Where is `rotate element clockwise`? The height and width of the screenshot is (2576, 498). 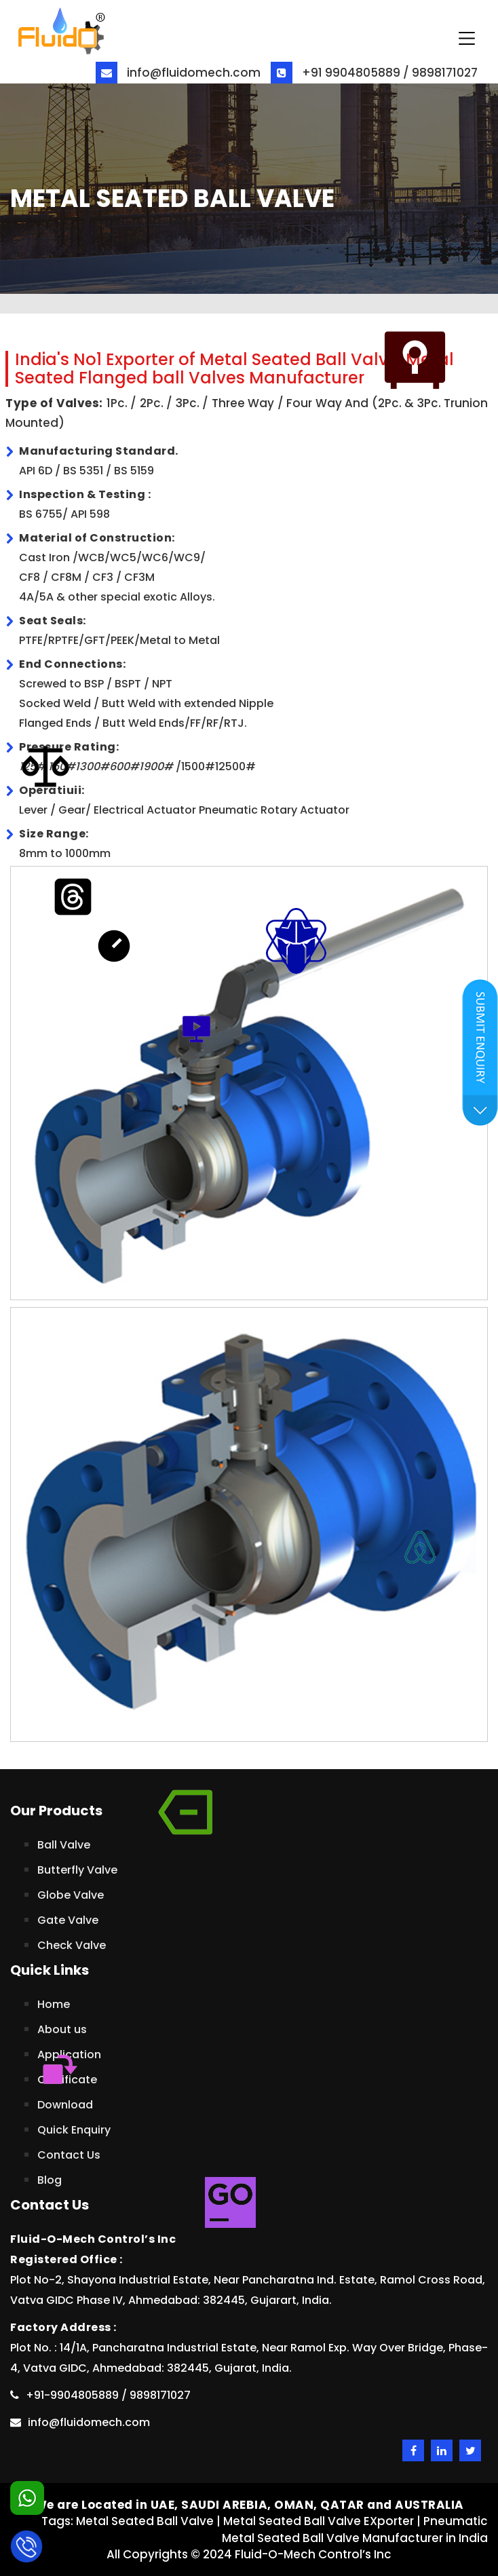 rotate element clockwise is located at coordinates (59, 2069).